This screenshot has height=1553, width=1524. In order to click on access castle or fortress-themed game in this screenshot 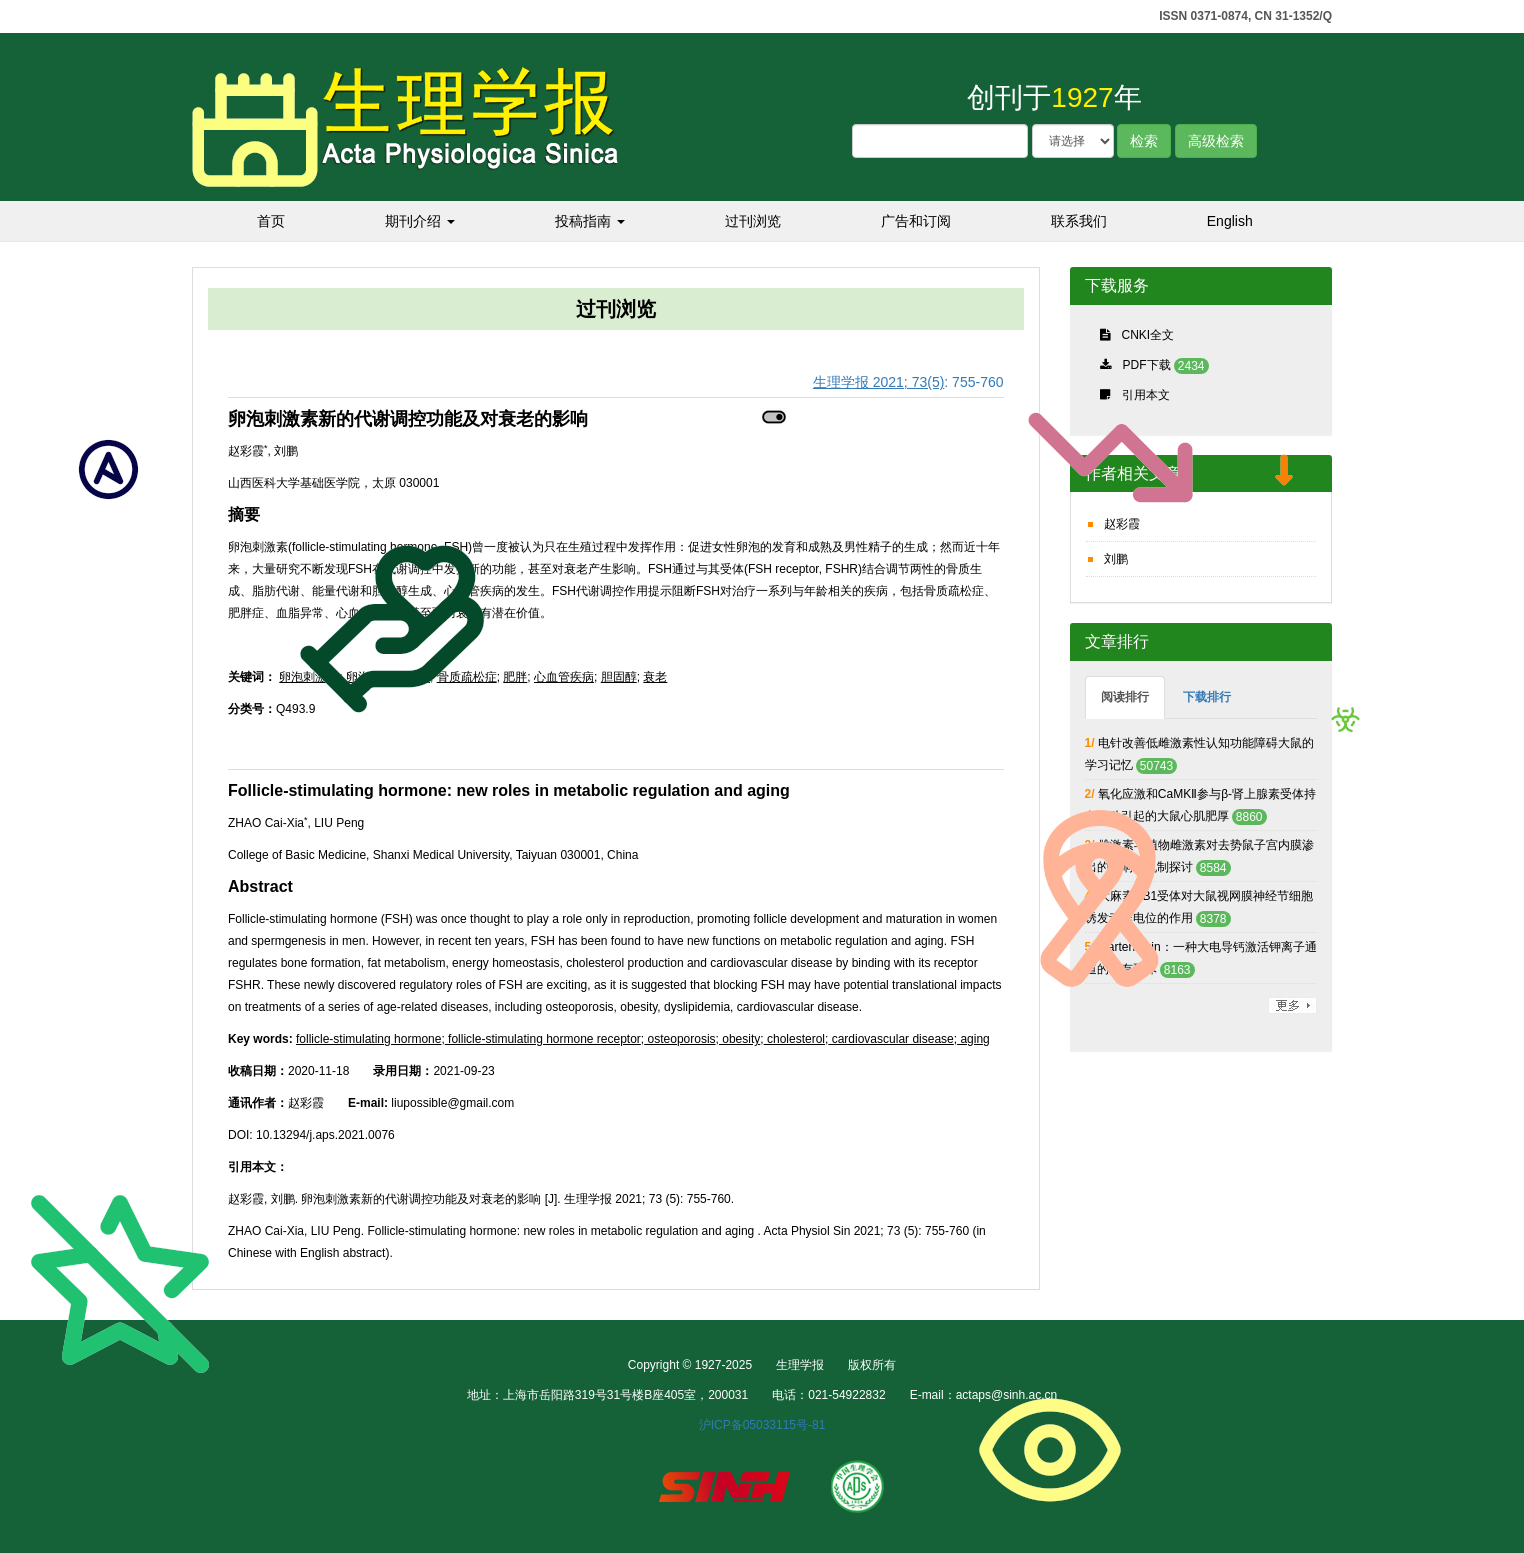, I will do `click(255, 130)`.